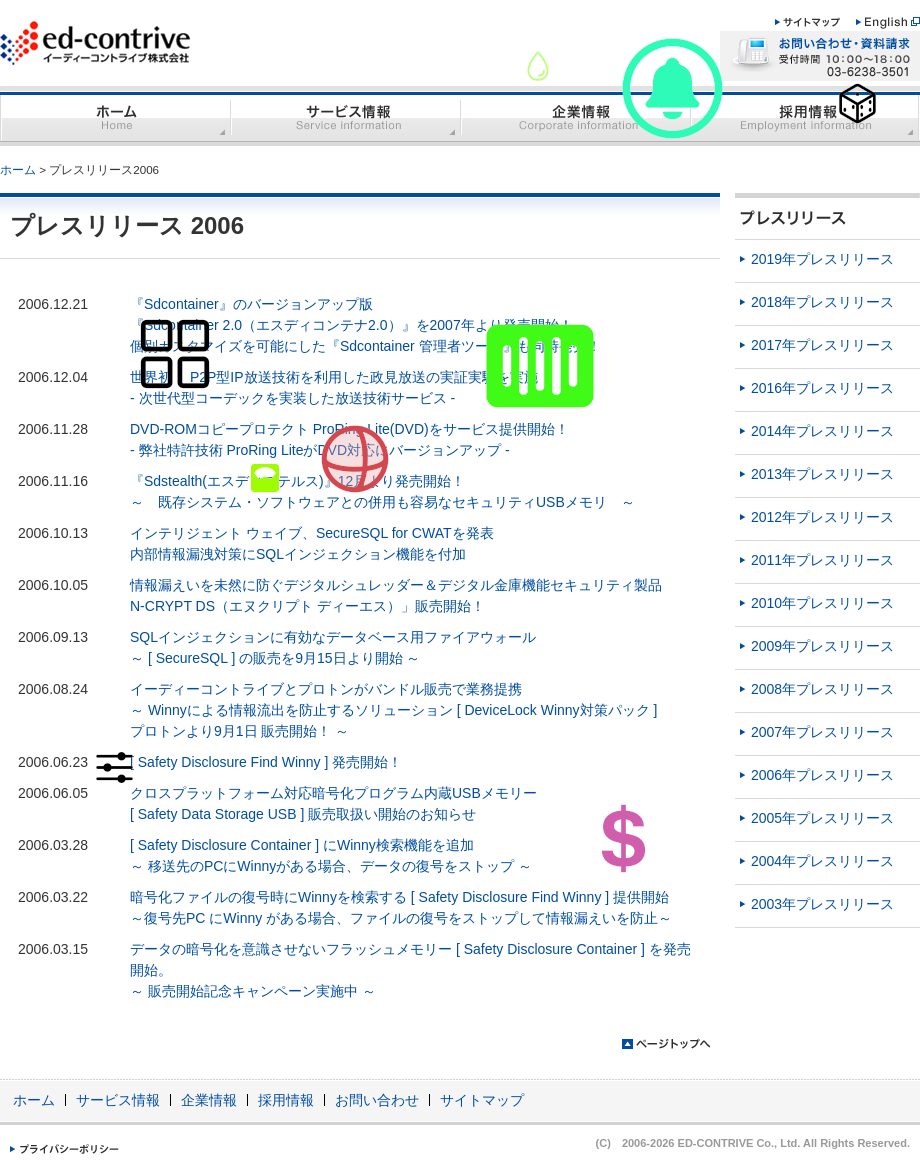 This screenshot has width=920, height=1166. What do you see at coordinates (265, 478) in the screenshot?
I see `view weight or measurement data` at bounding box center [265, 478].